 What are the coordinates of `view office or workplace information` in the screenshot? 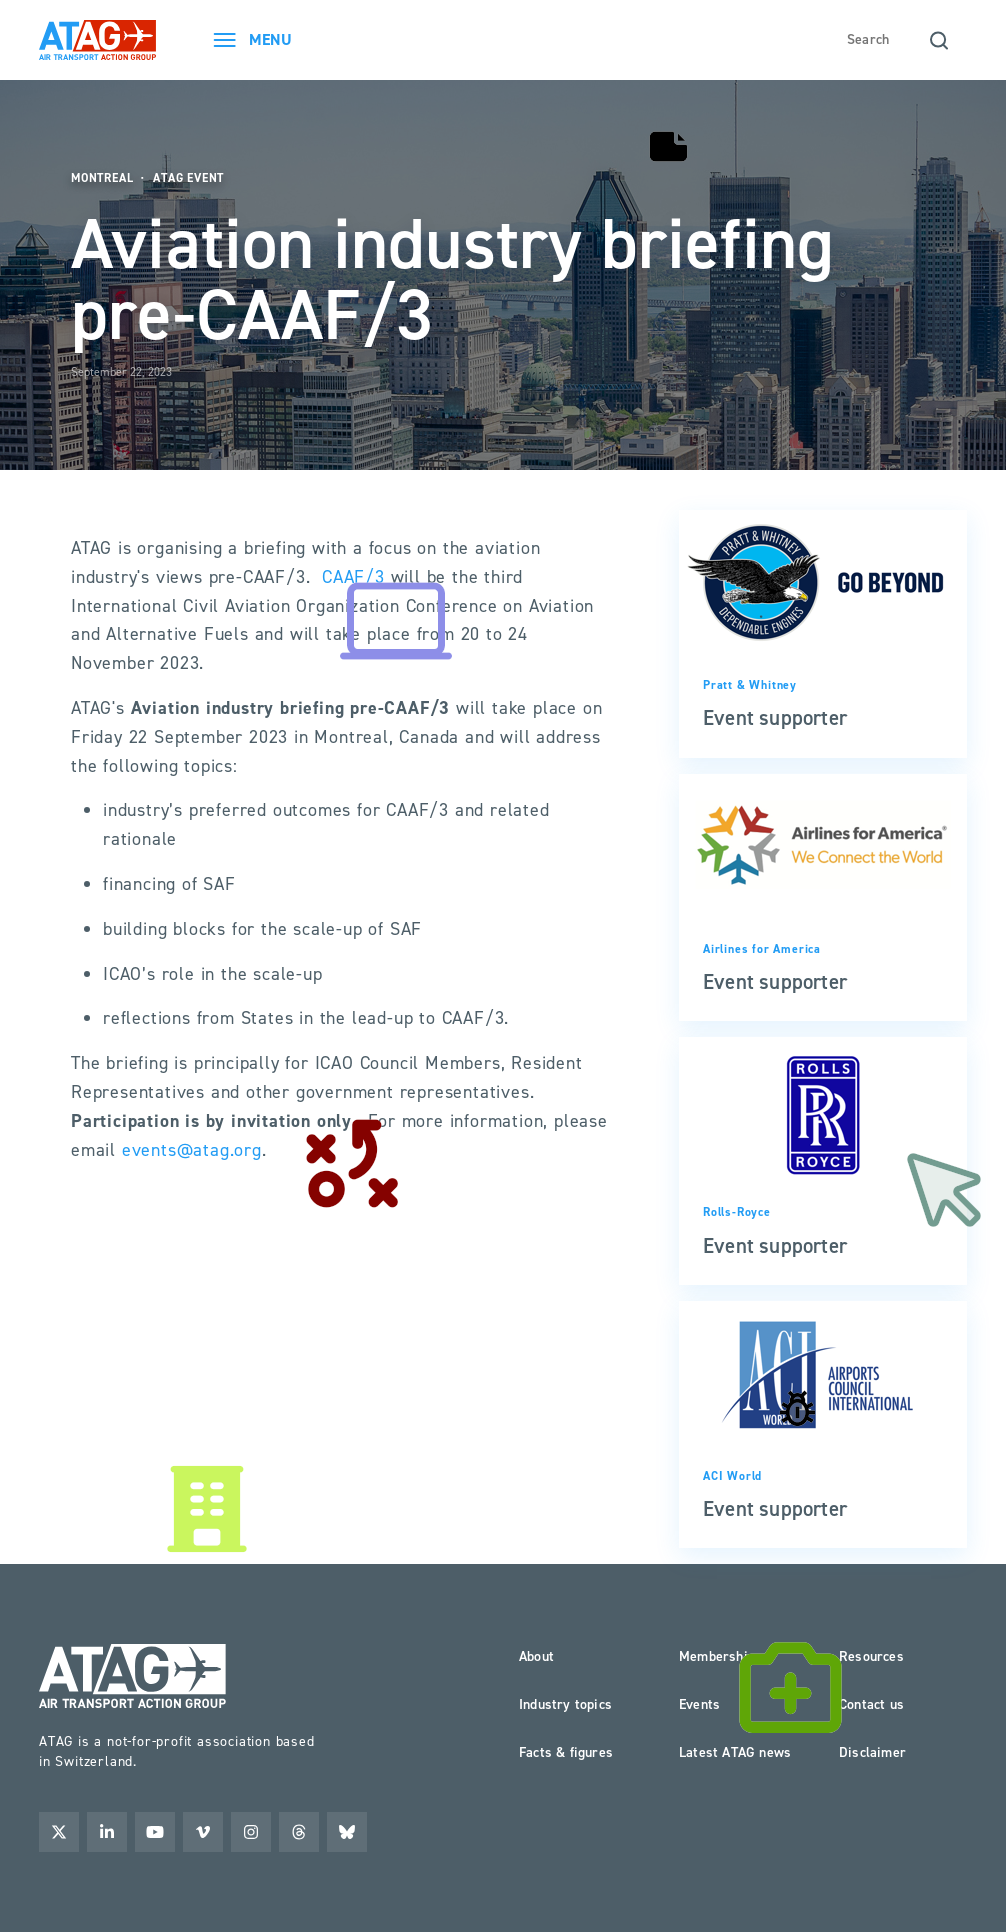 It's located at (207, 1509).